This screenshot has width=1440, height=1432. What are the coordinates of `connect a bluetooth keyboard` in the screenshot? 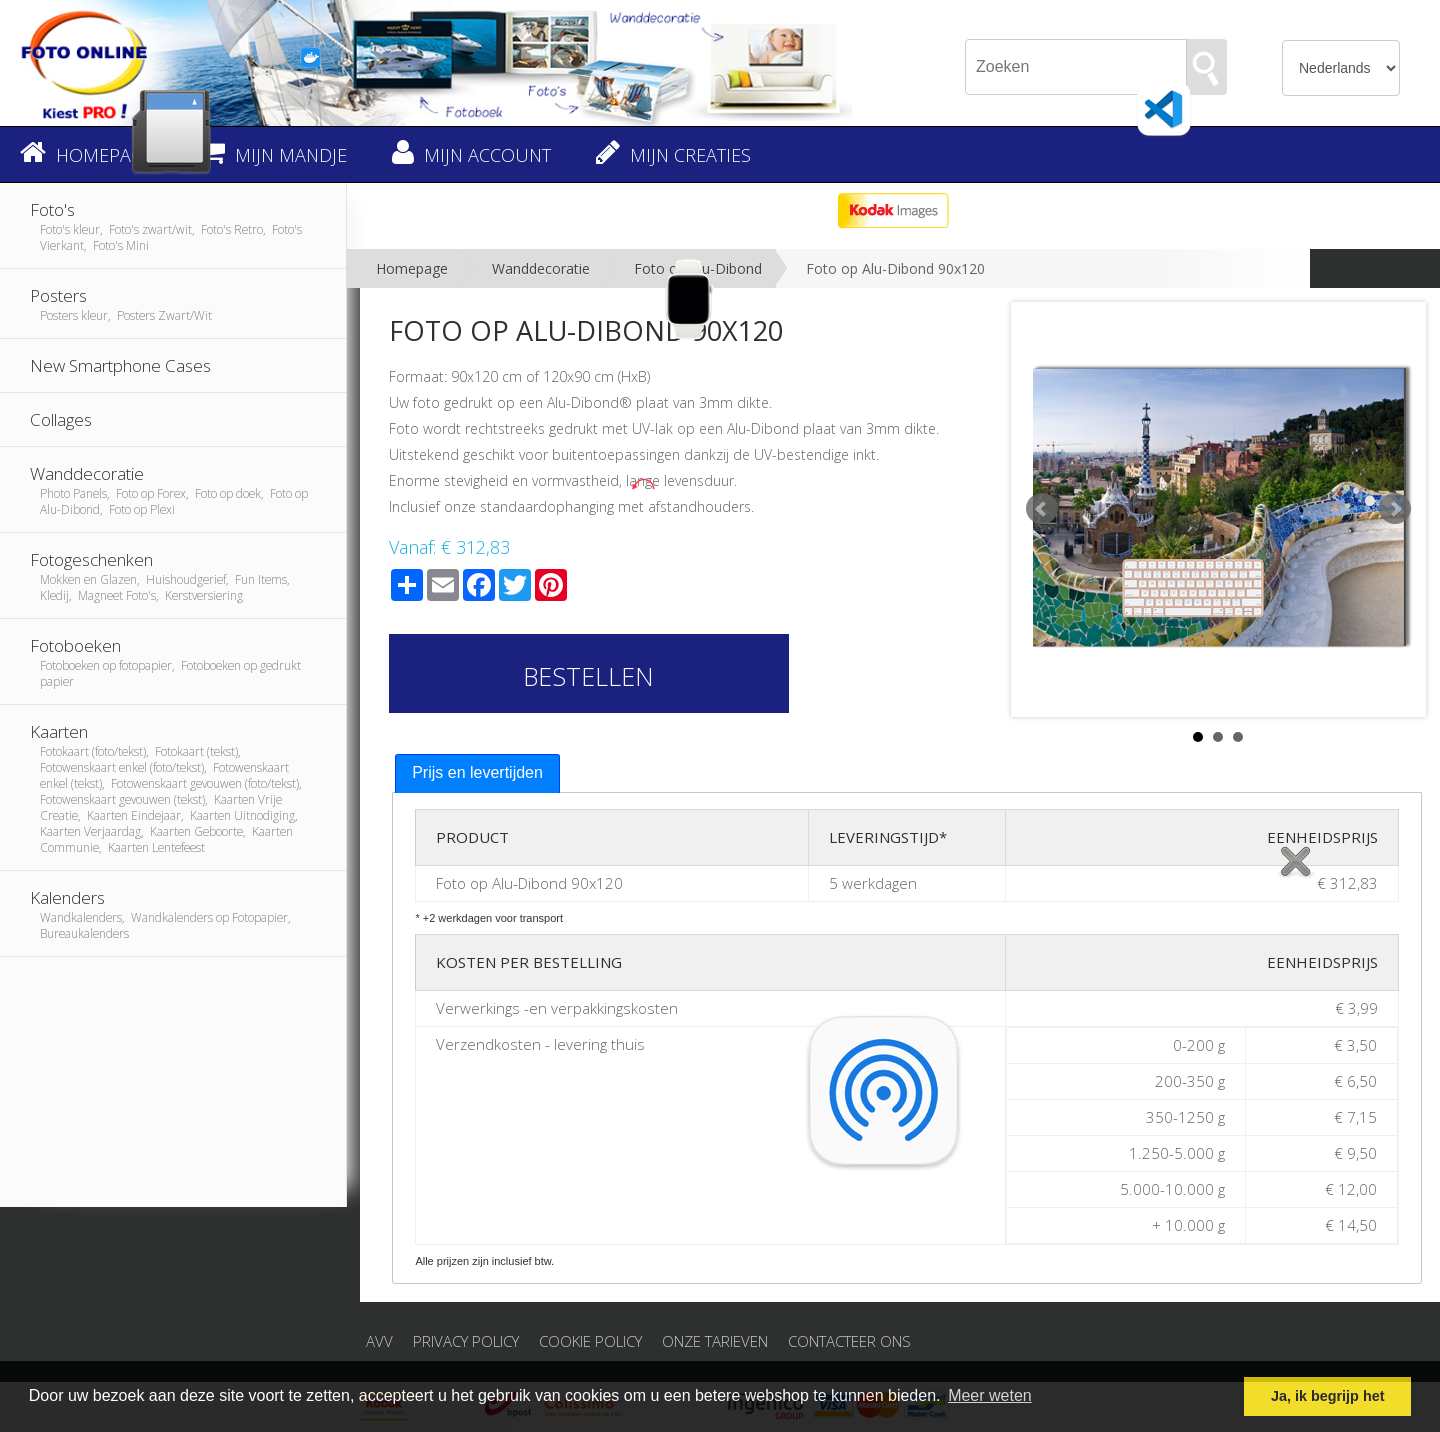 It's located at (1193, 588).